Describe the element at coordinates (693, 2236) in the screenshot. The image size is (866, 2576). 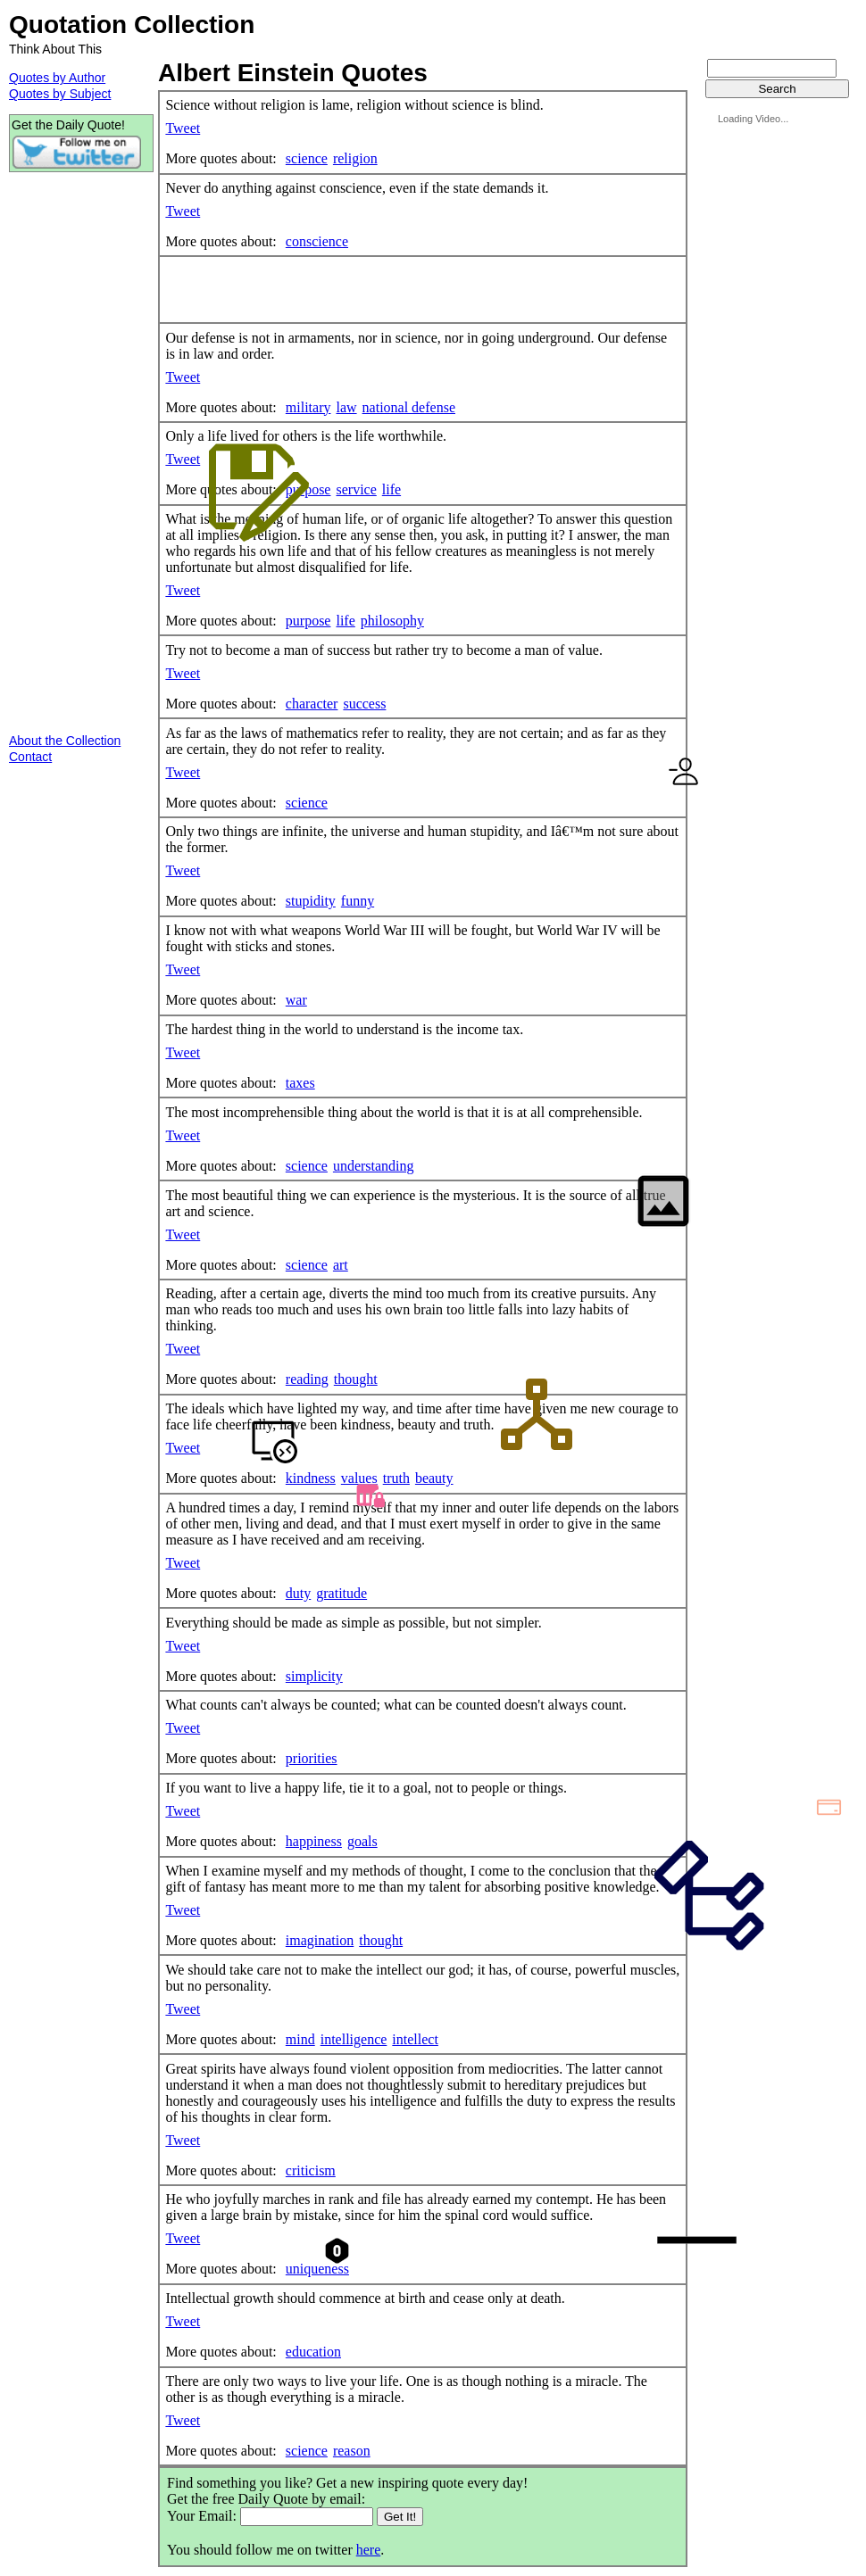
I see `minimize the current window` at that location.